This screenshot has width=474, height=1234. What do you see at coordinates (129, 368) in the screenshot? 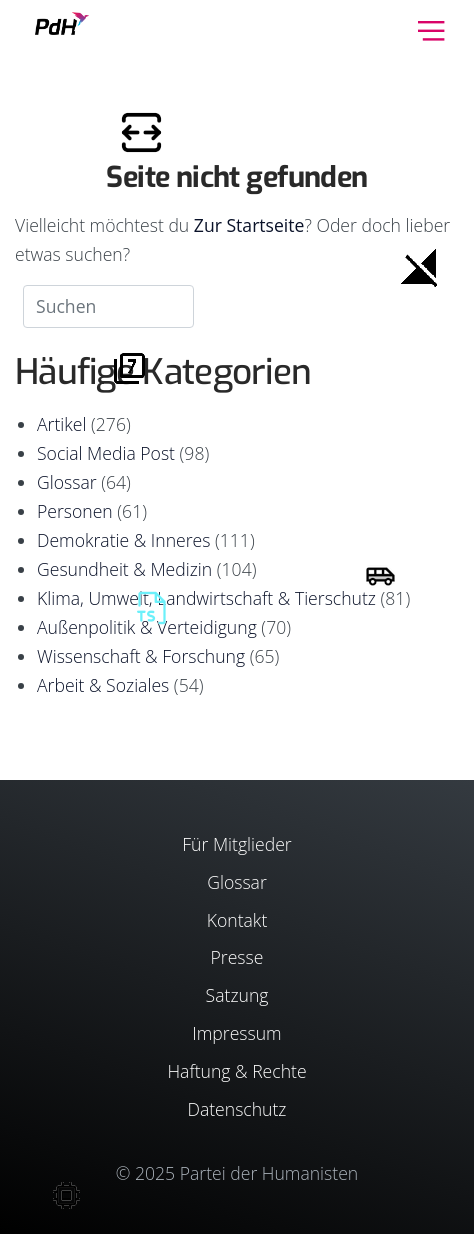
I see `indicates 7 items or notifications` at bounding box center [129, 368].